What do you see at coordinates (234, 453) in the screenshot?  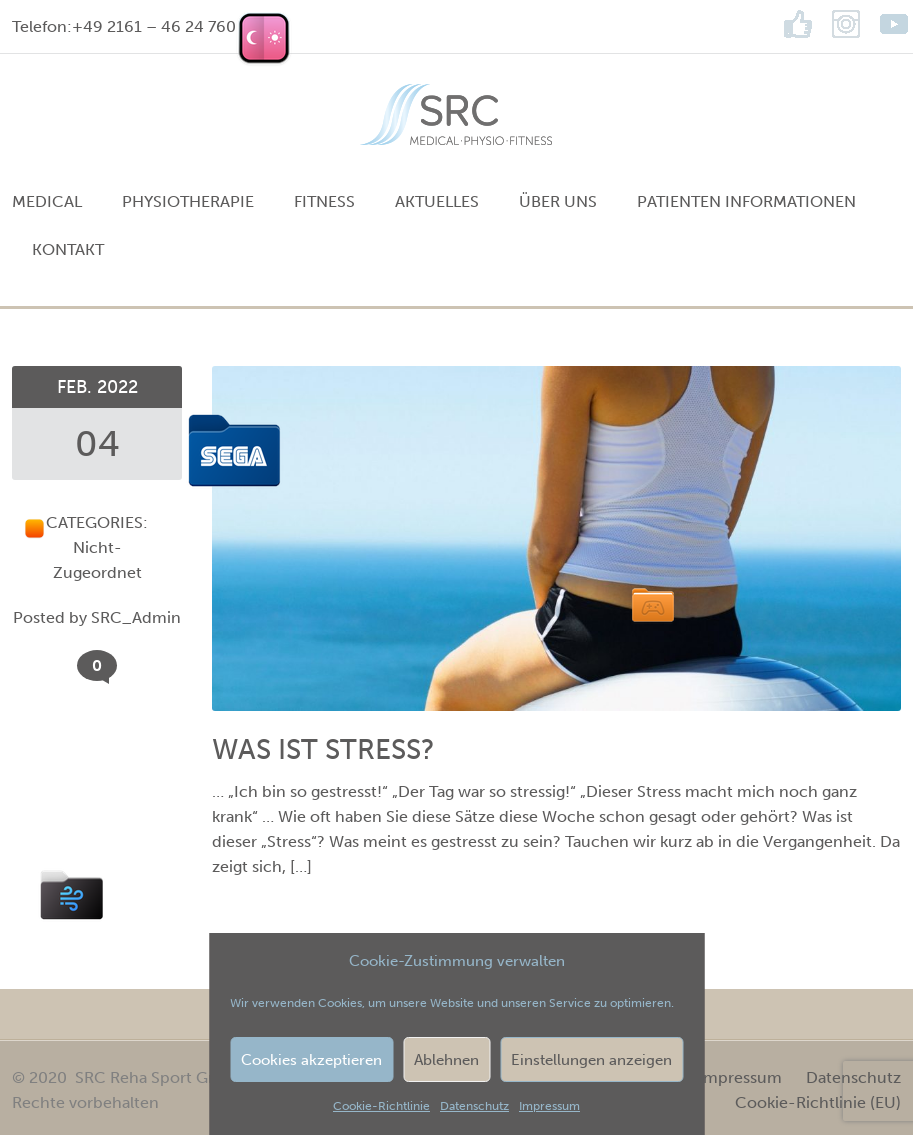 I see `open folder containing sega games or files` at bounding box center [234, 453].